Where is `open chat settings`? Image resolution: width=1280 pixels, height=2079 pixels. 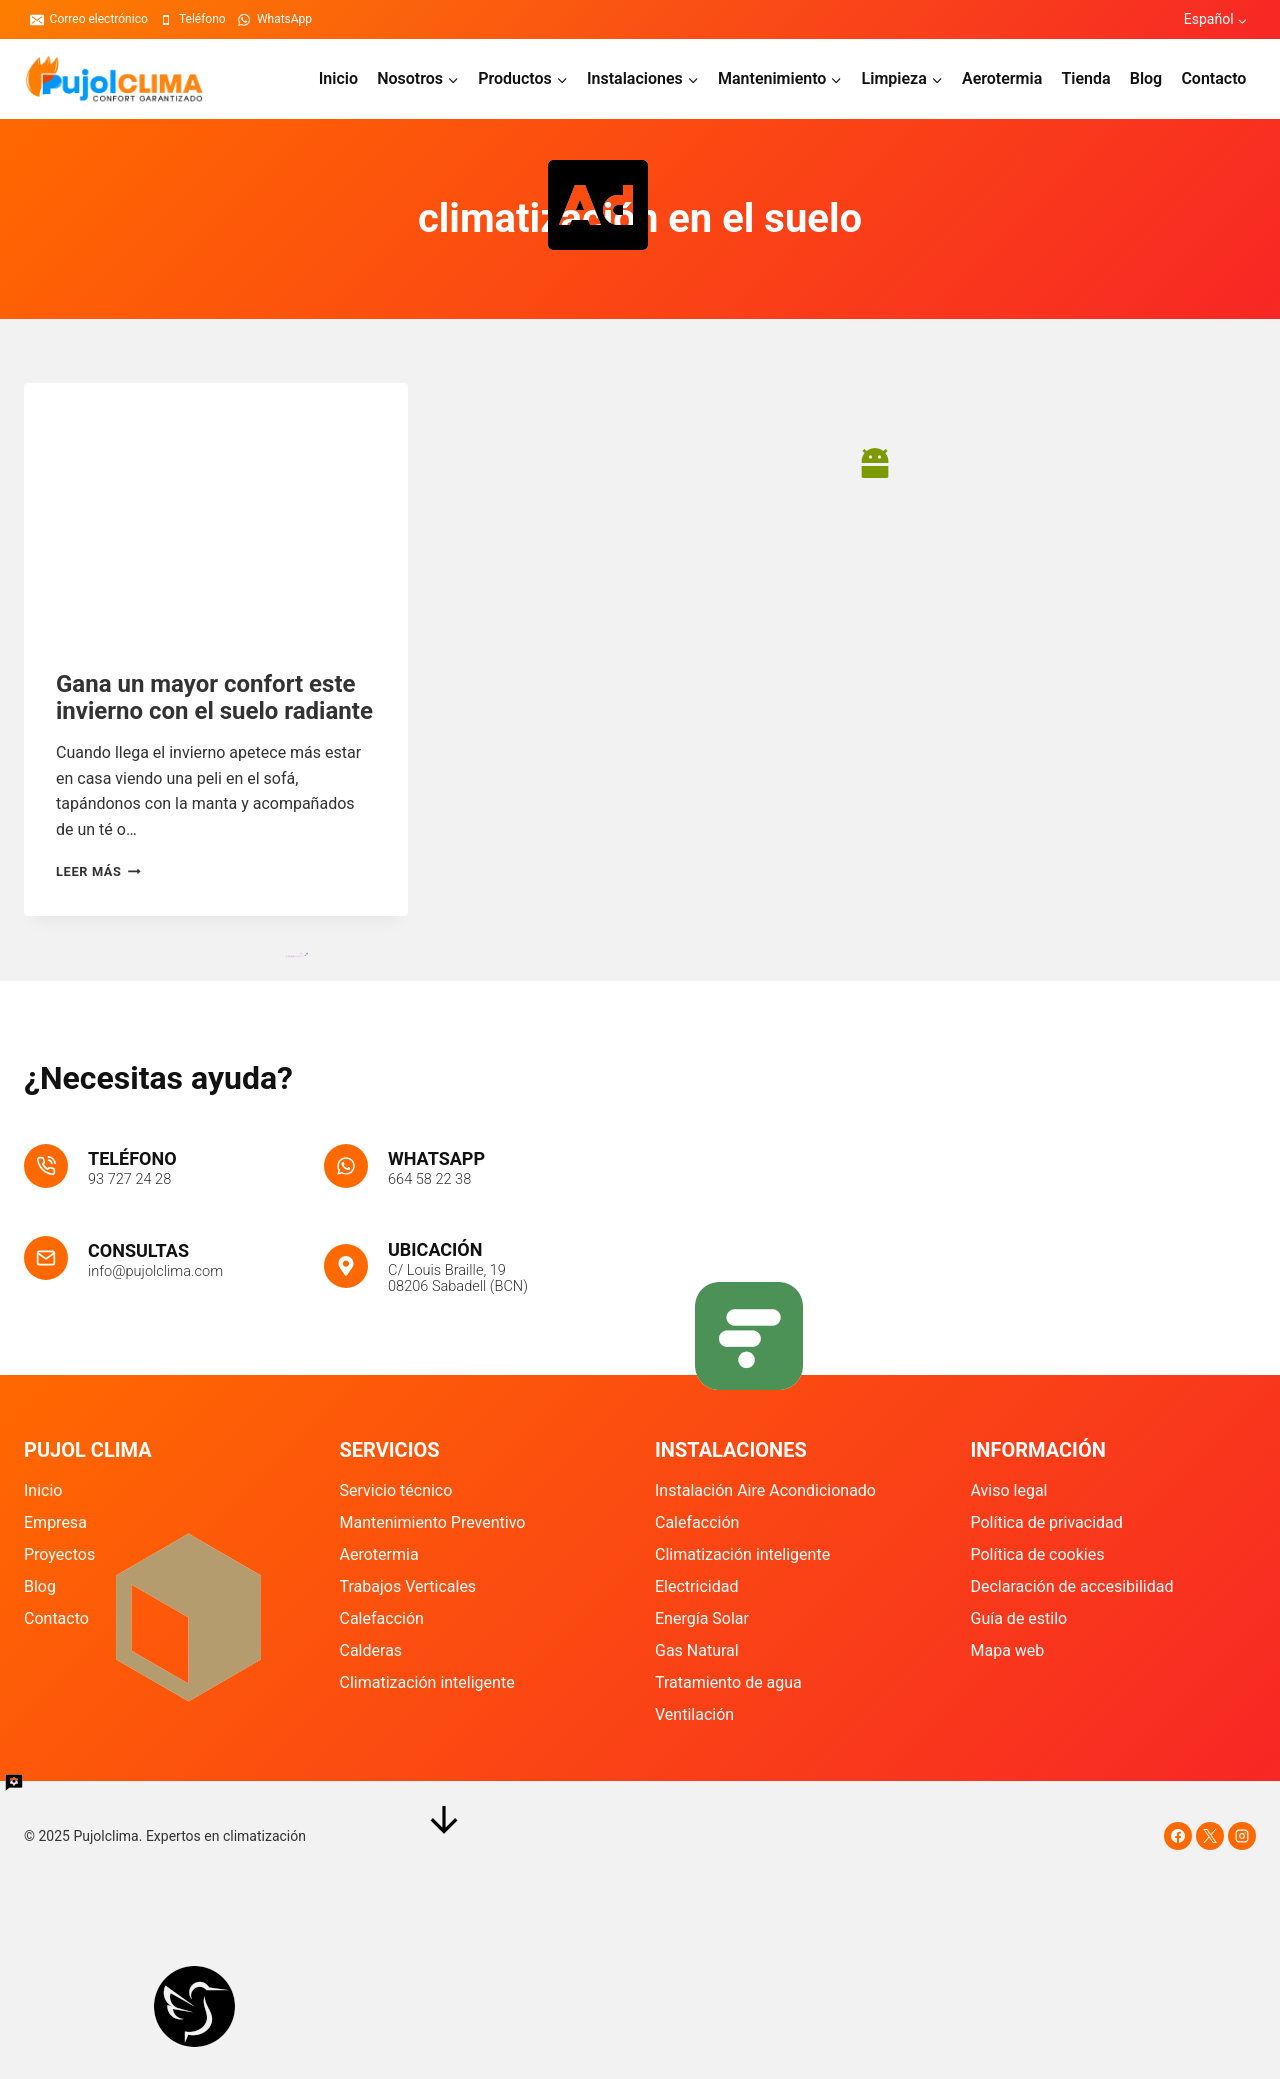
open chat settings is located at coordinates (14, 1782).